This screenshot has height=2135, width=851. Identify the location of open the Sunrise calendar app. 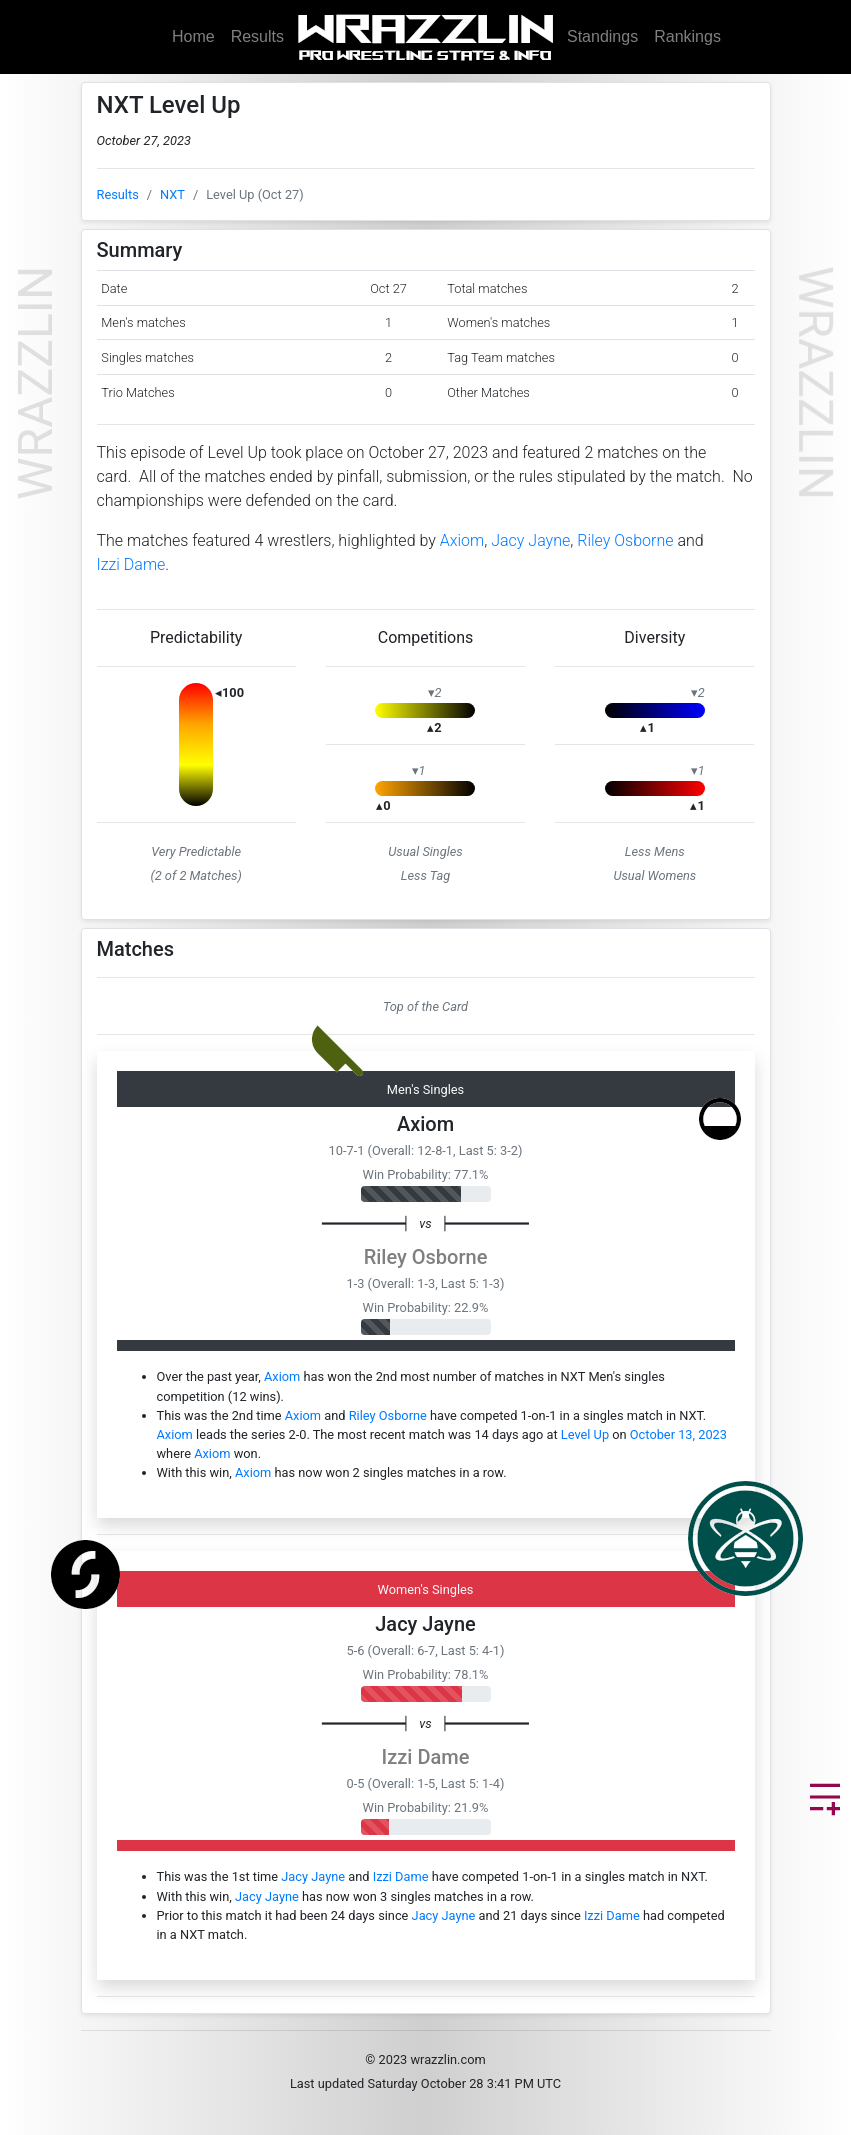
(720, 1119).